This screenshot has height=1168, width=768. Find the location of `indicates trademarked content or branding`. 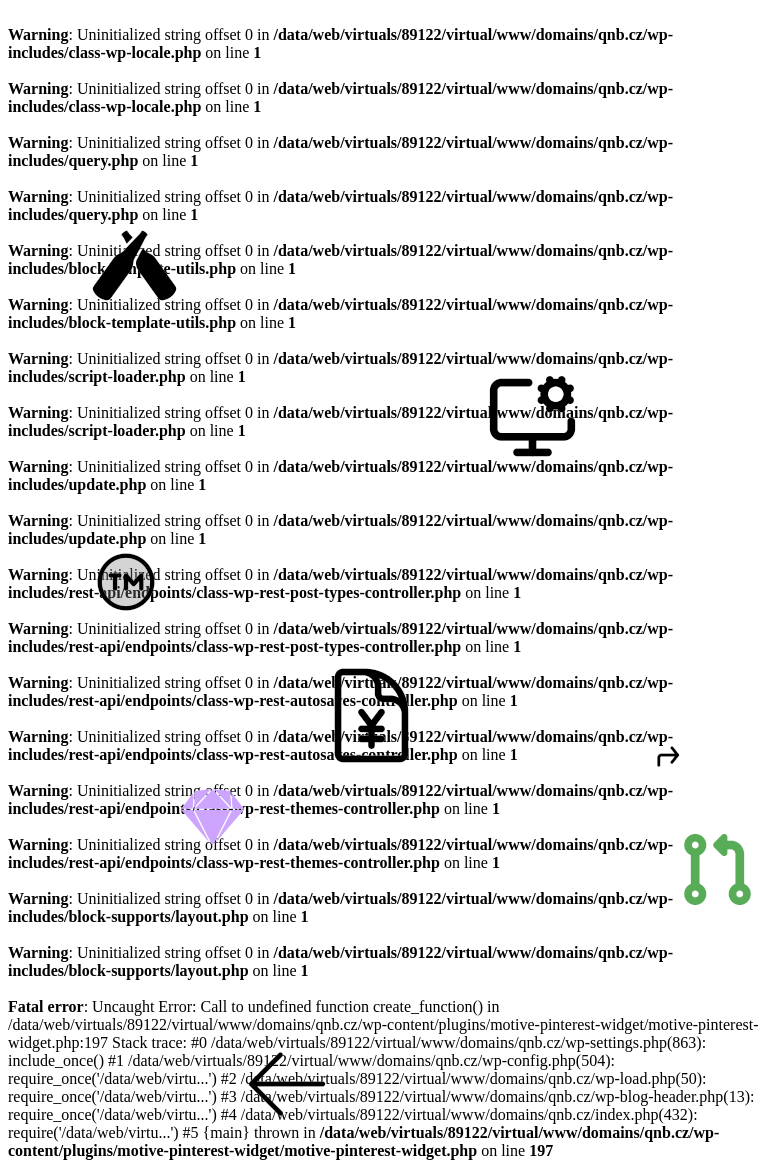

indicates trademarked content or branding is located at coordinates (126, 582).